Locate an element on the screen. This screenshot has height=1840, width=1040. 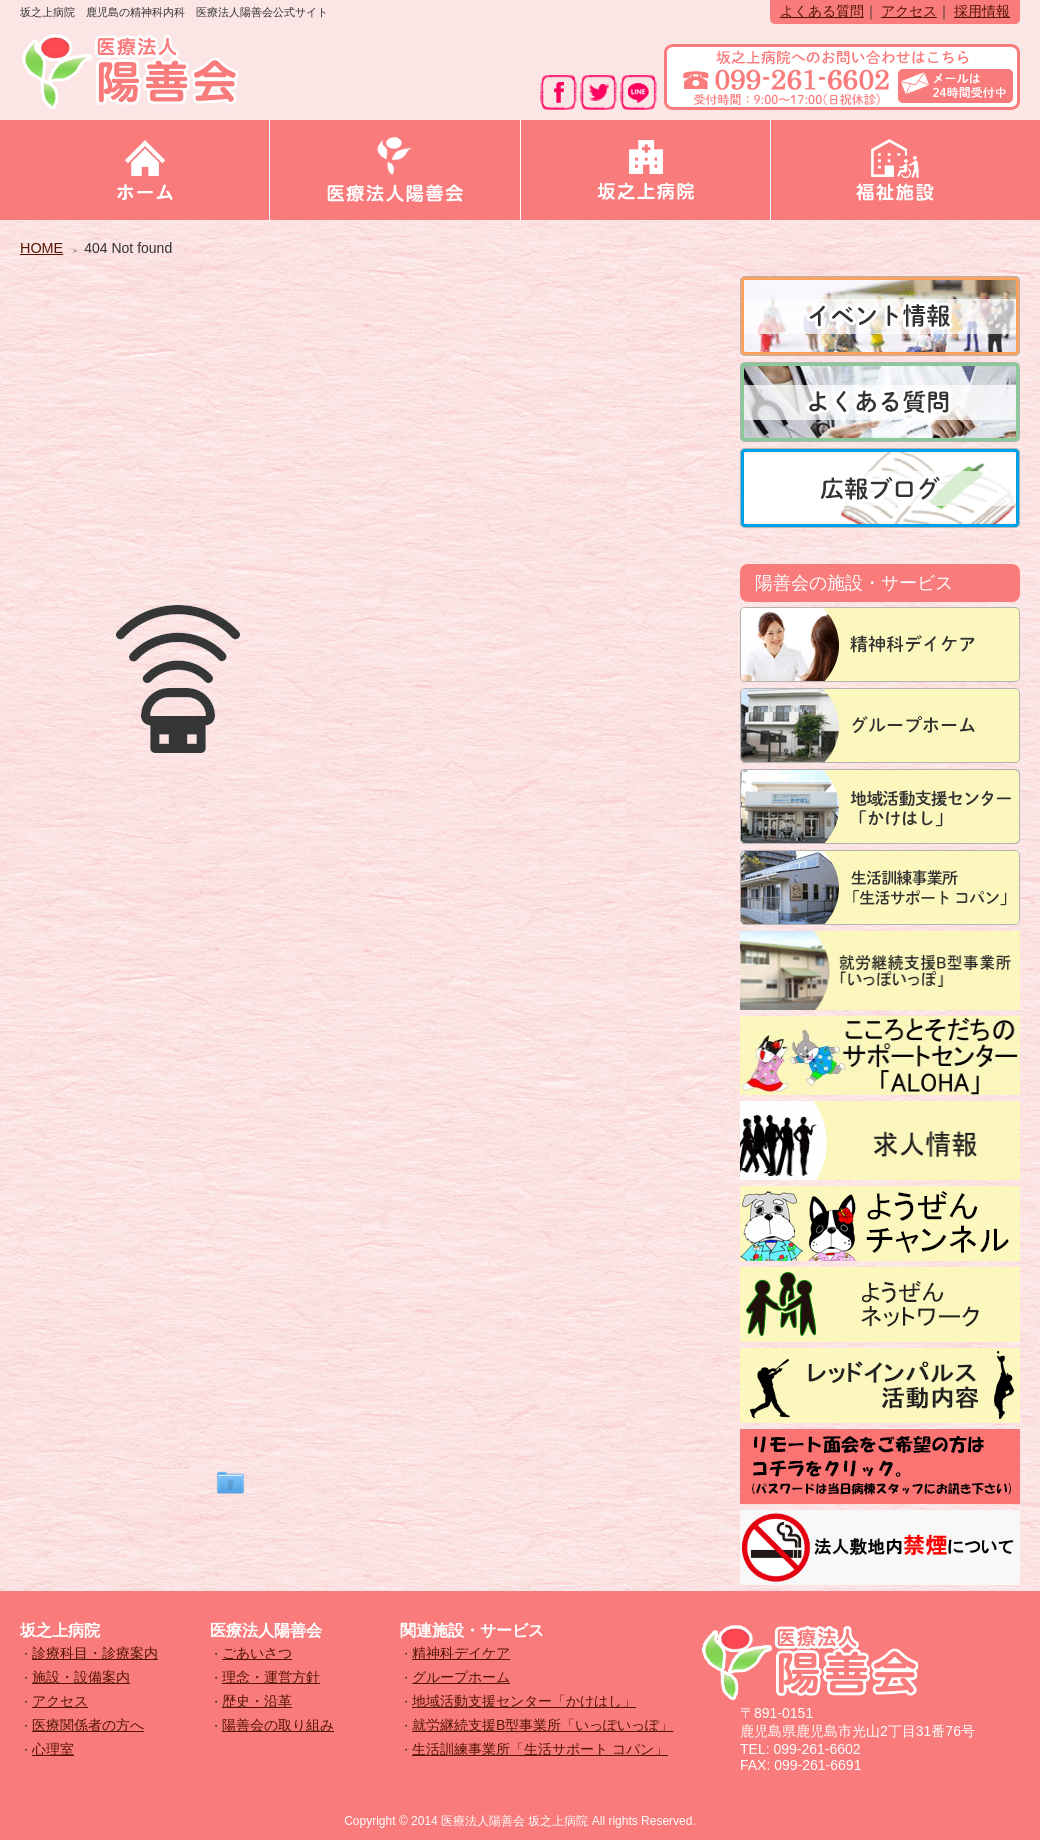
indicates a wireless USB receiver is connected is located at coordinates (178, 679).